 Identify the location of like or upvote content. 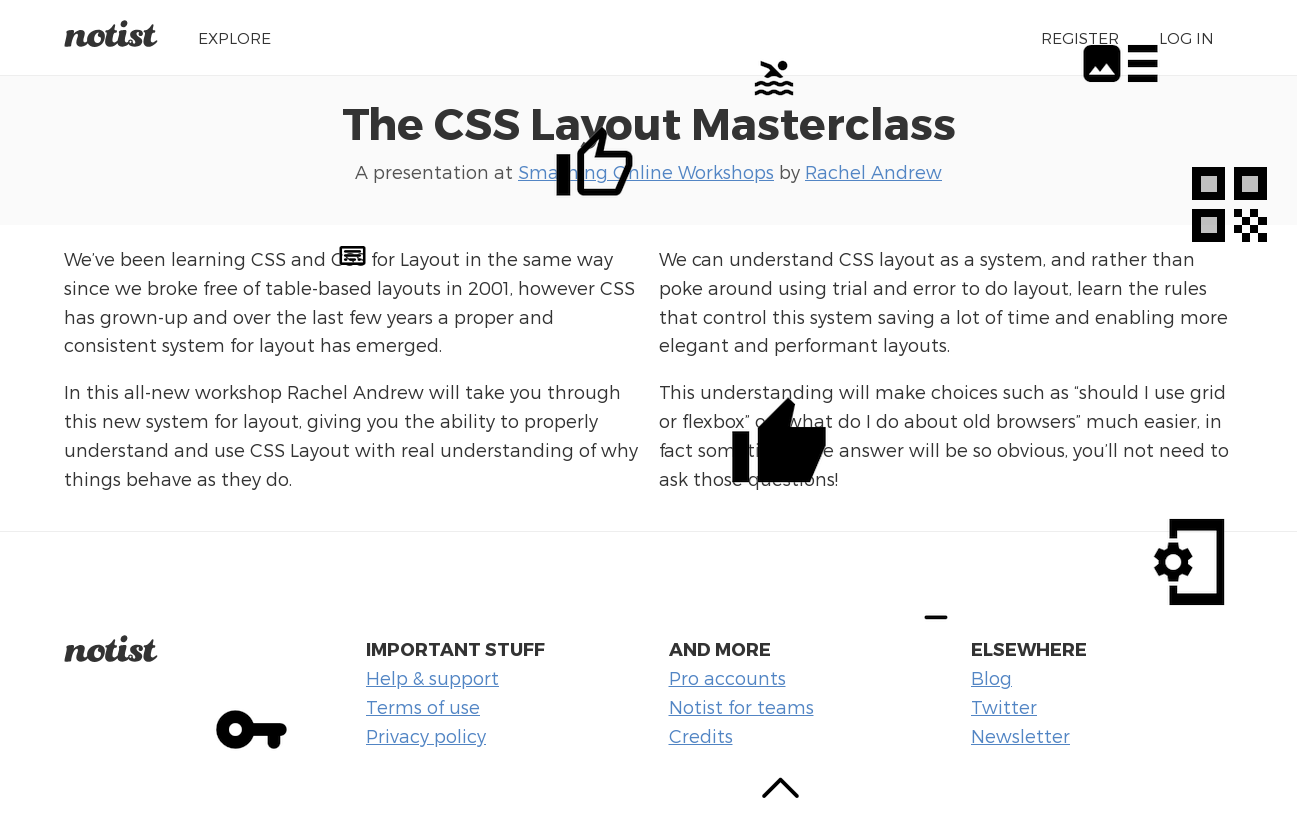
(594, 164).